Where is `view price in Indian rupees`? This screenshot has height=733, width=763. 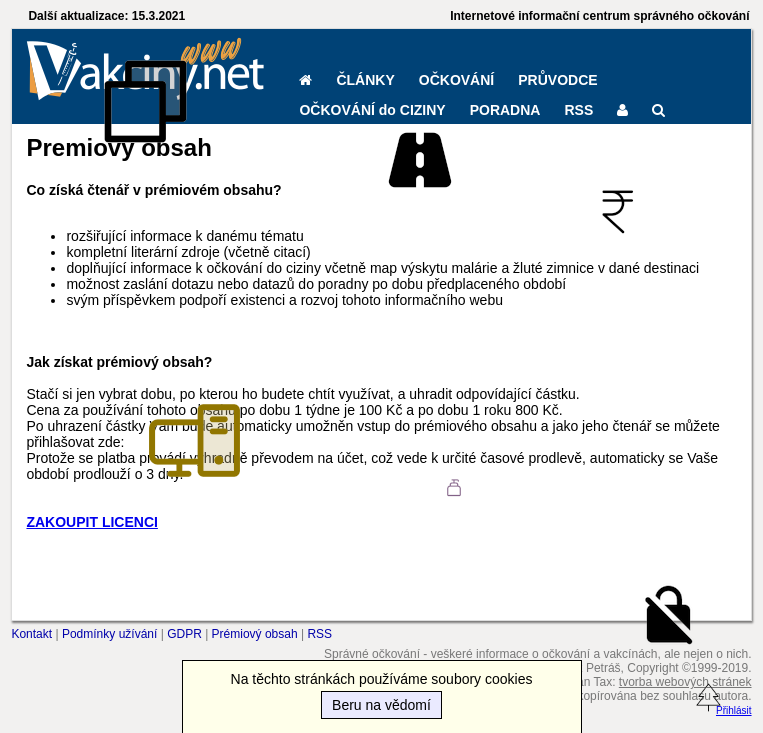 view price in Indian rupees is located at coordinates (616, 211).